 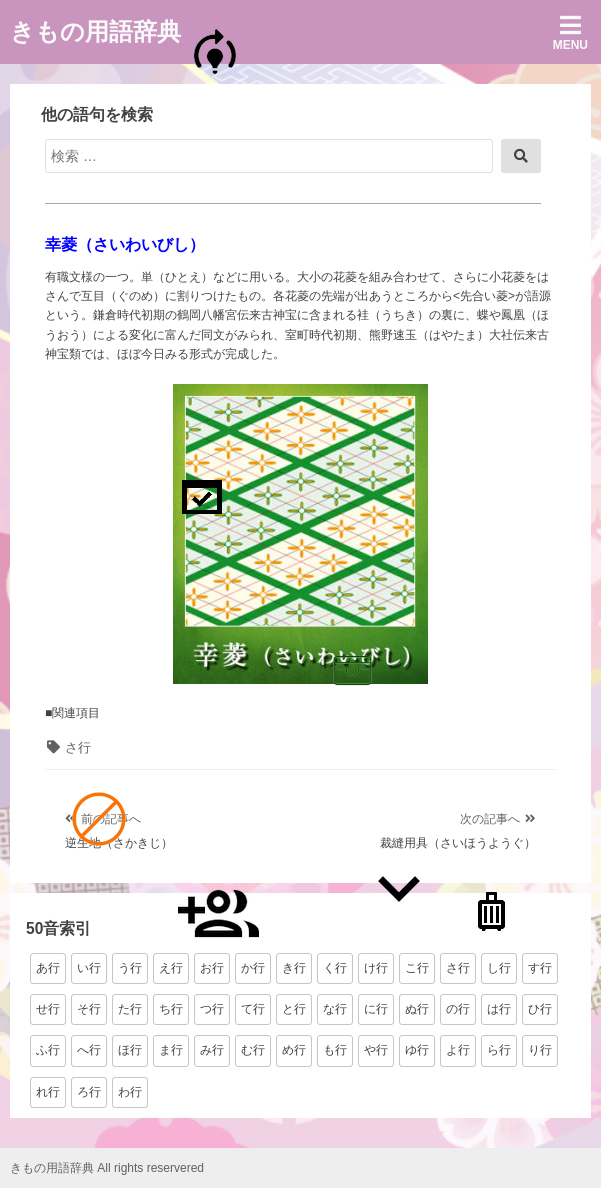 I want to click on add a new member to a group, so click(x=218, y=913).